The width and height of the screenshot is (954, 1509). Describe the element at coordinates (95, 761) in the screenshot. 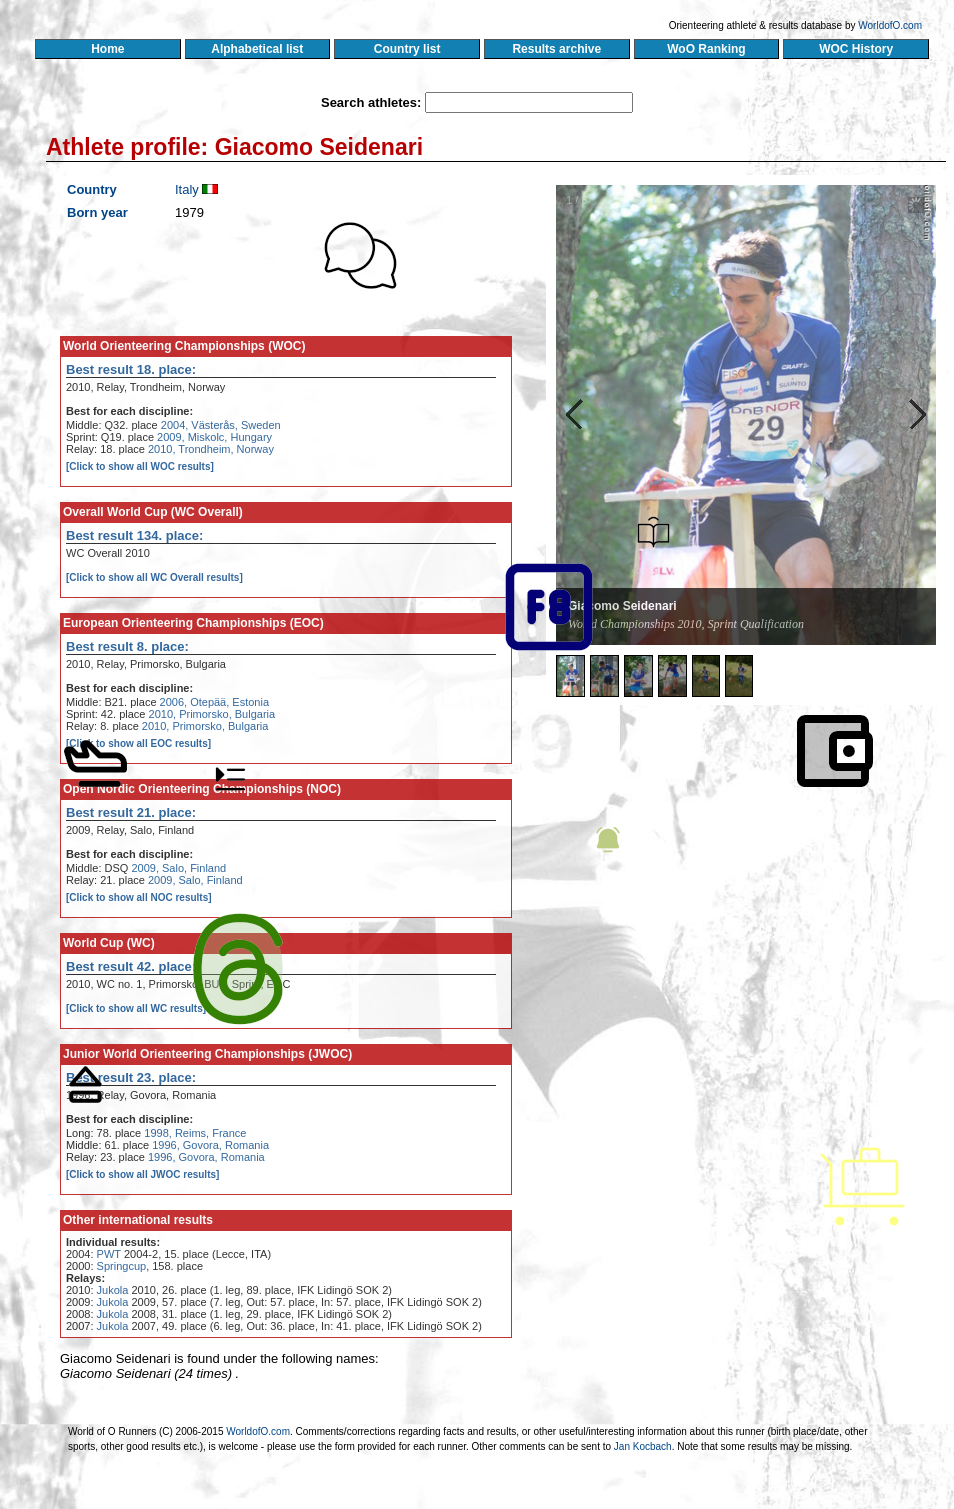

I see `view flight status or tracking` at that location.